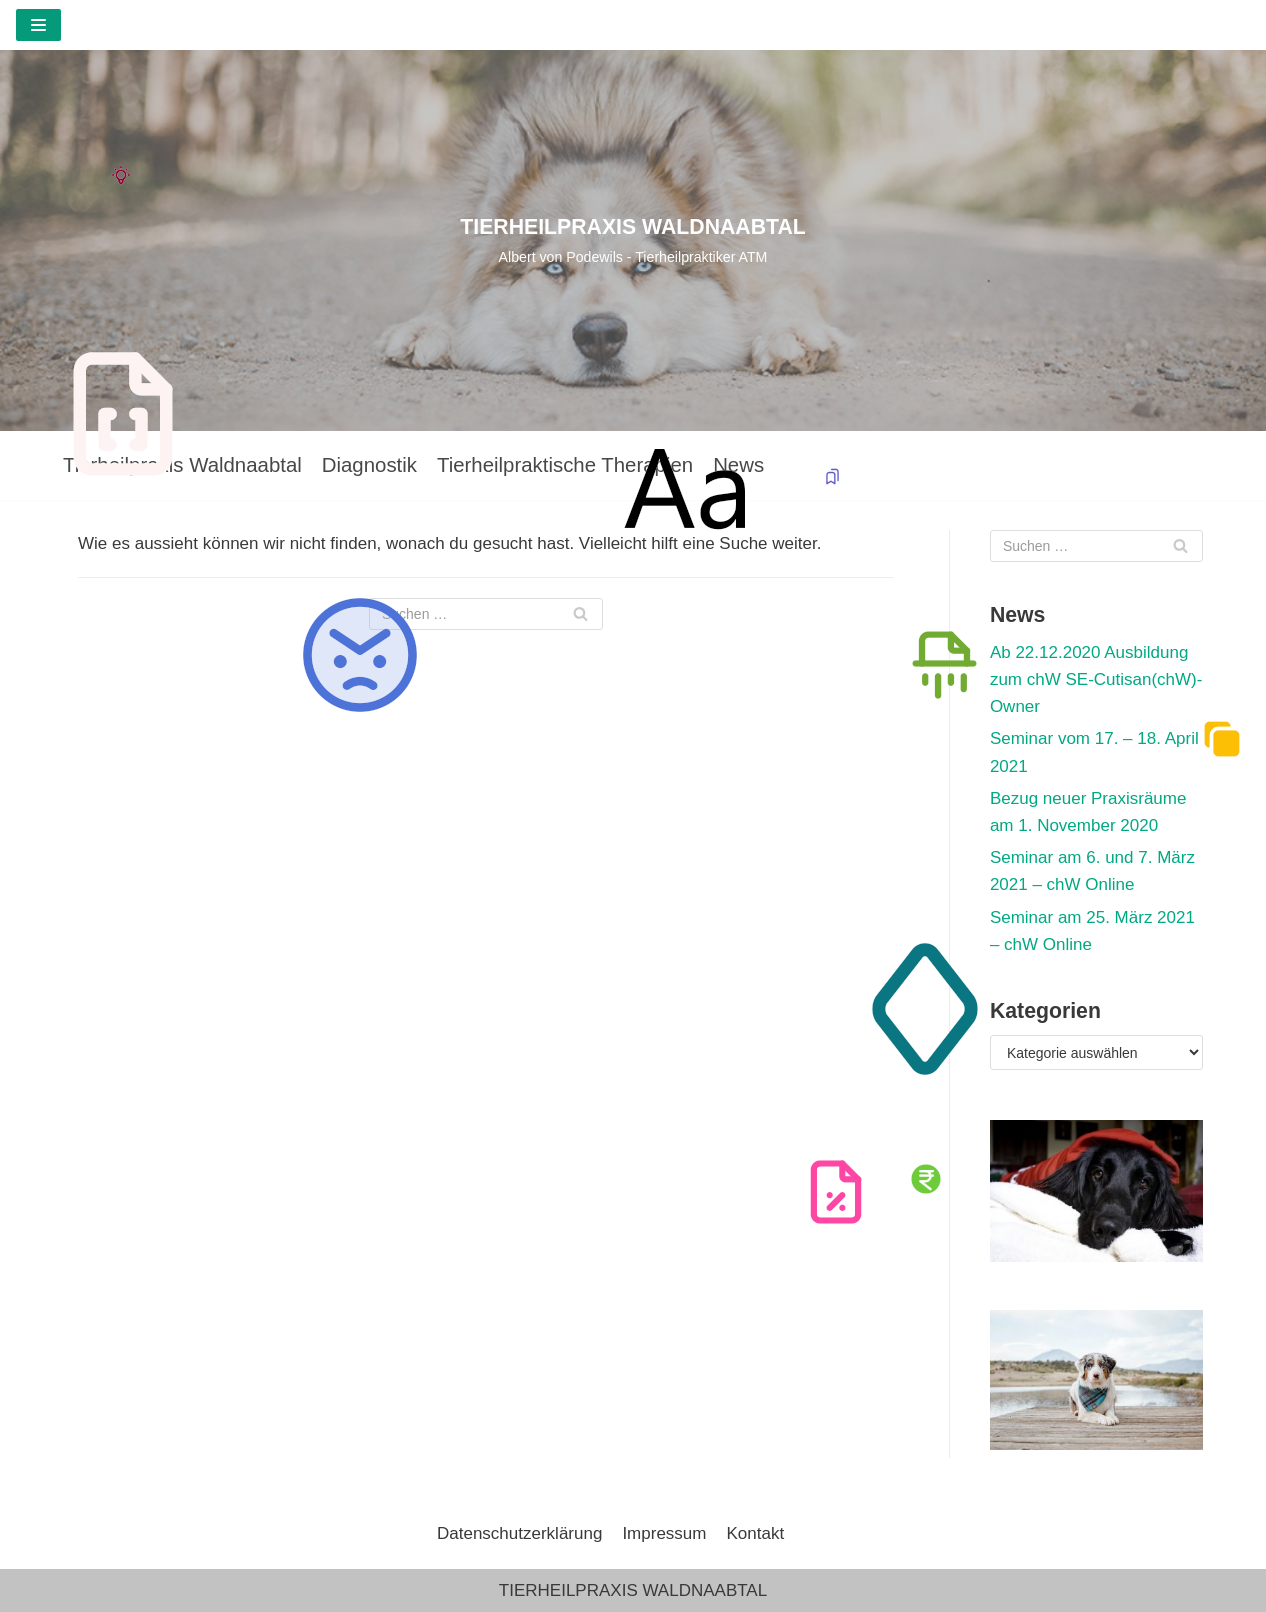  What do you see at coordinates (1222, 739) in the screenshot?
I see `copy to clipboard` at bounding box center [1222, 739].